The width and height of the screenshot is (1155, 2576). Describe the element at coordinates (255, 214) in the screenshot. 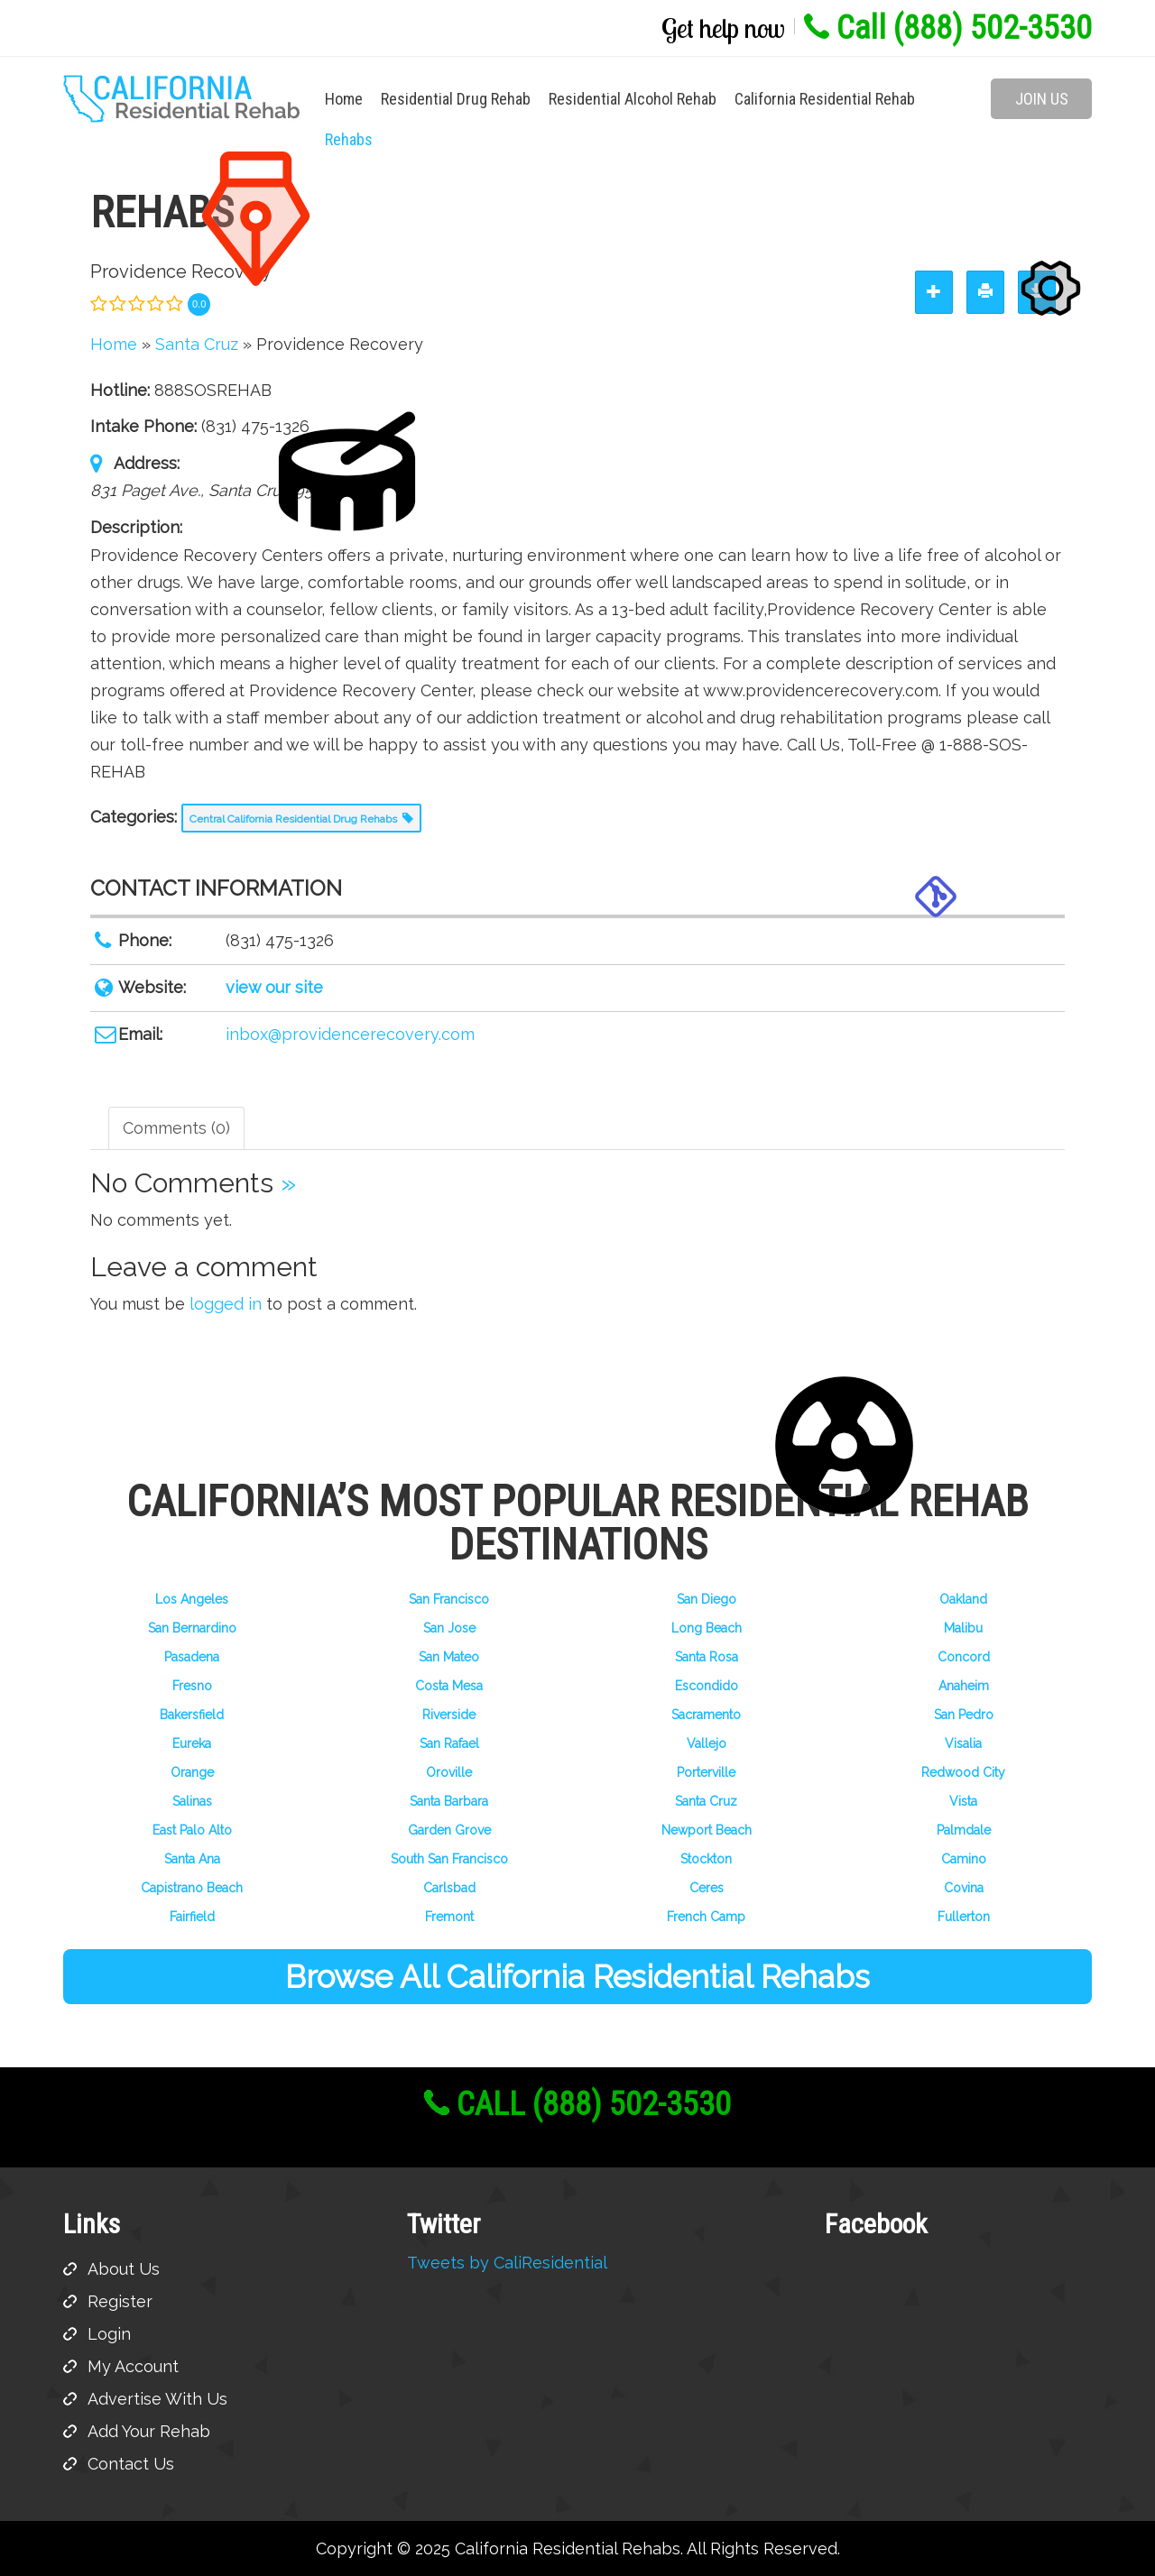

I see `access drawing or illustration tools` at that location.